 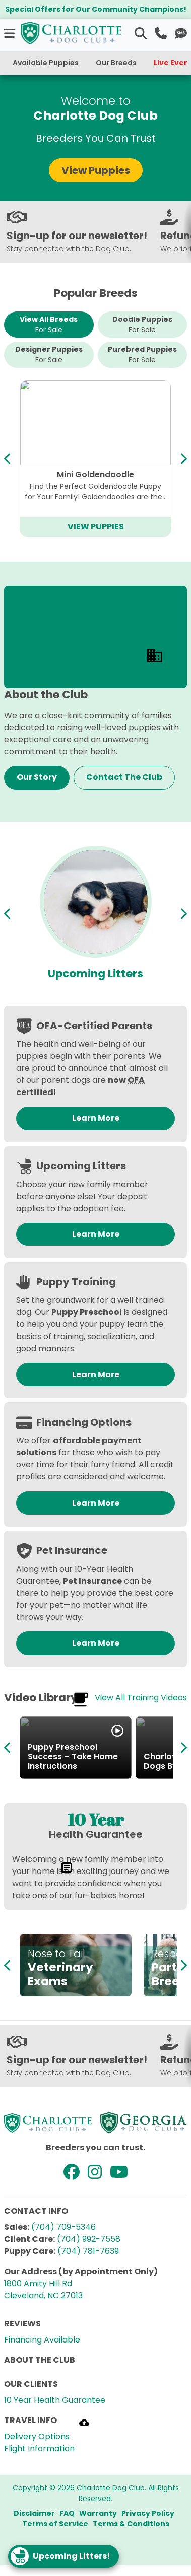 I want to click on view company or organization profile, so click(x=155, y=656).